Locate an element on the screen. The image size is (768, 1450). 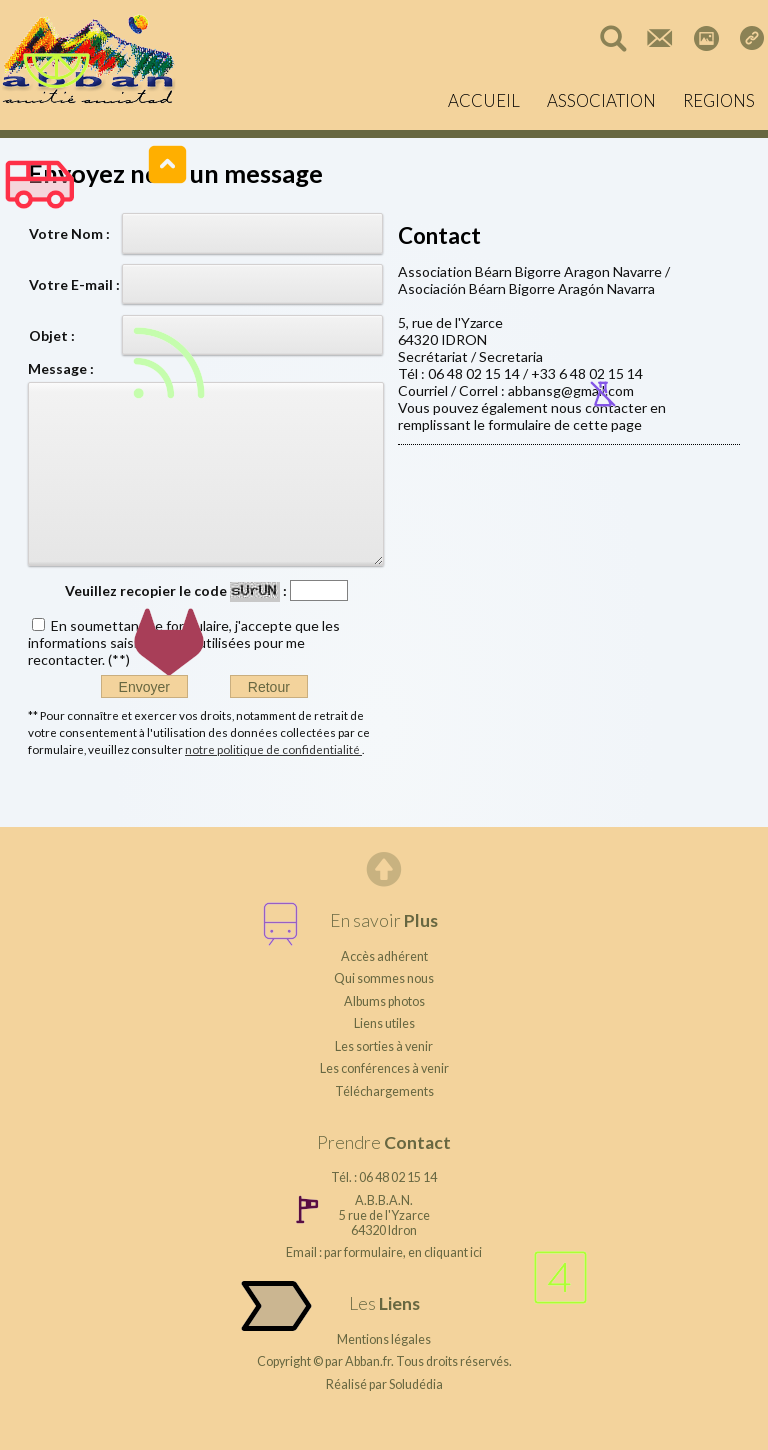
open GitLab repository is located at coordinates (169, 642).